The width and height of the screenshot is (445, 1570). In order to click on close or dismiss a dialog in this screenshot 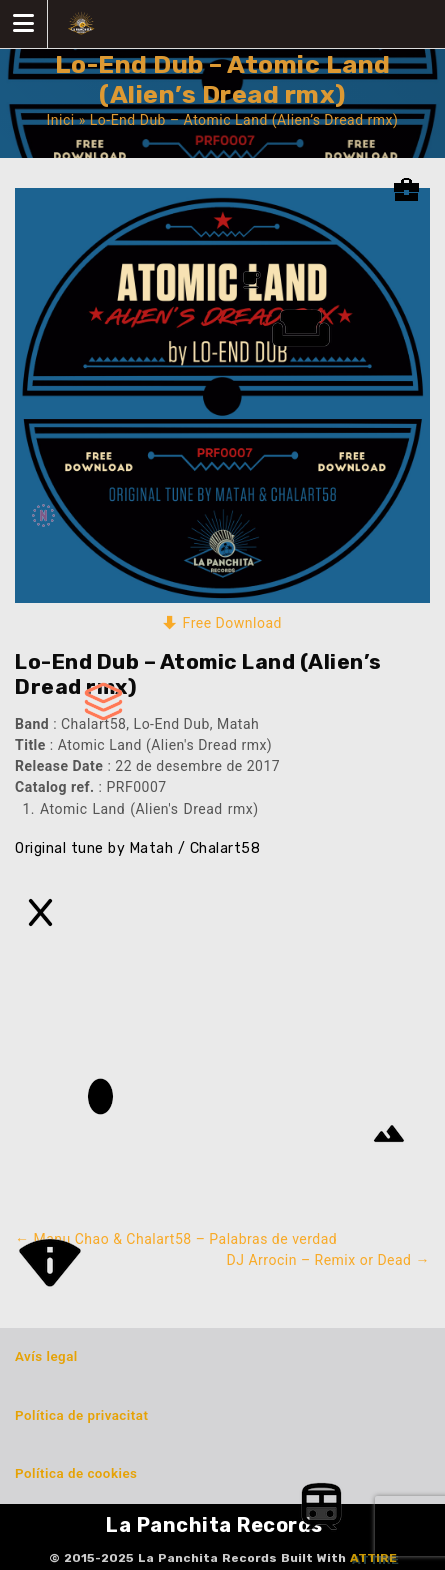, I will do `click(40, 912)`.